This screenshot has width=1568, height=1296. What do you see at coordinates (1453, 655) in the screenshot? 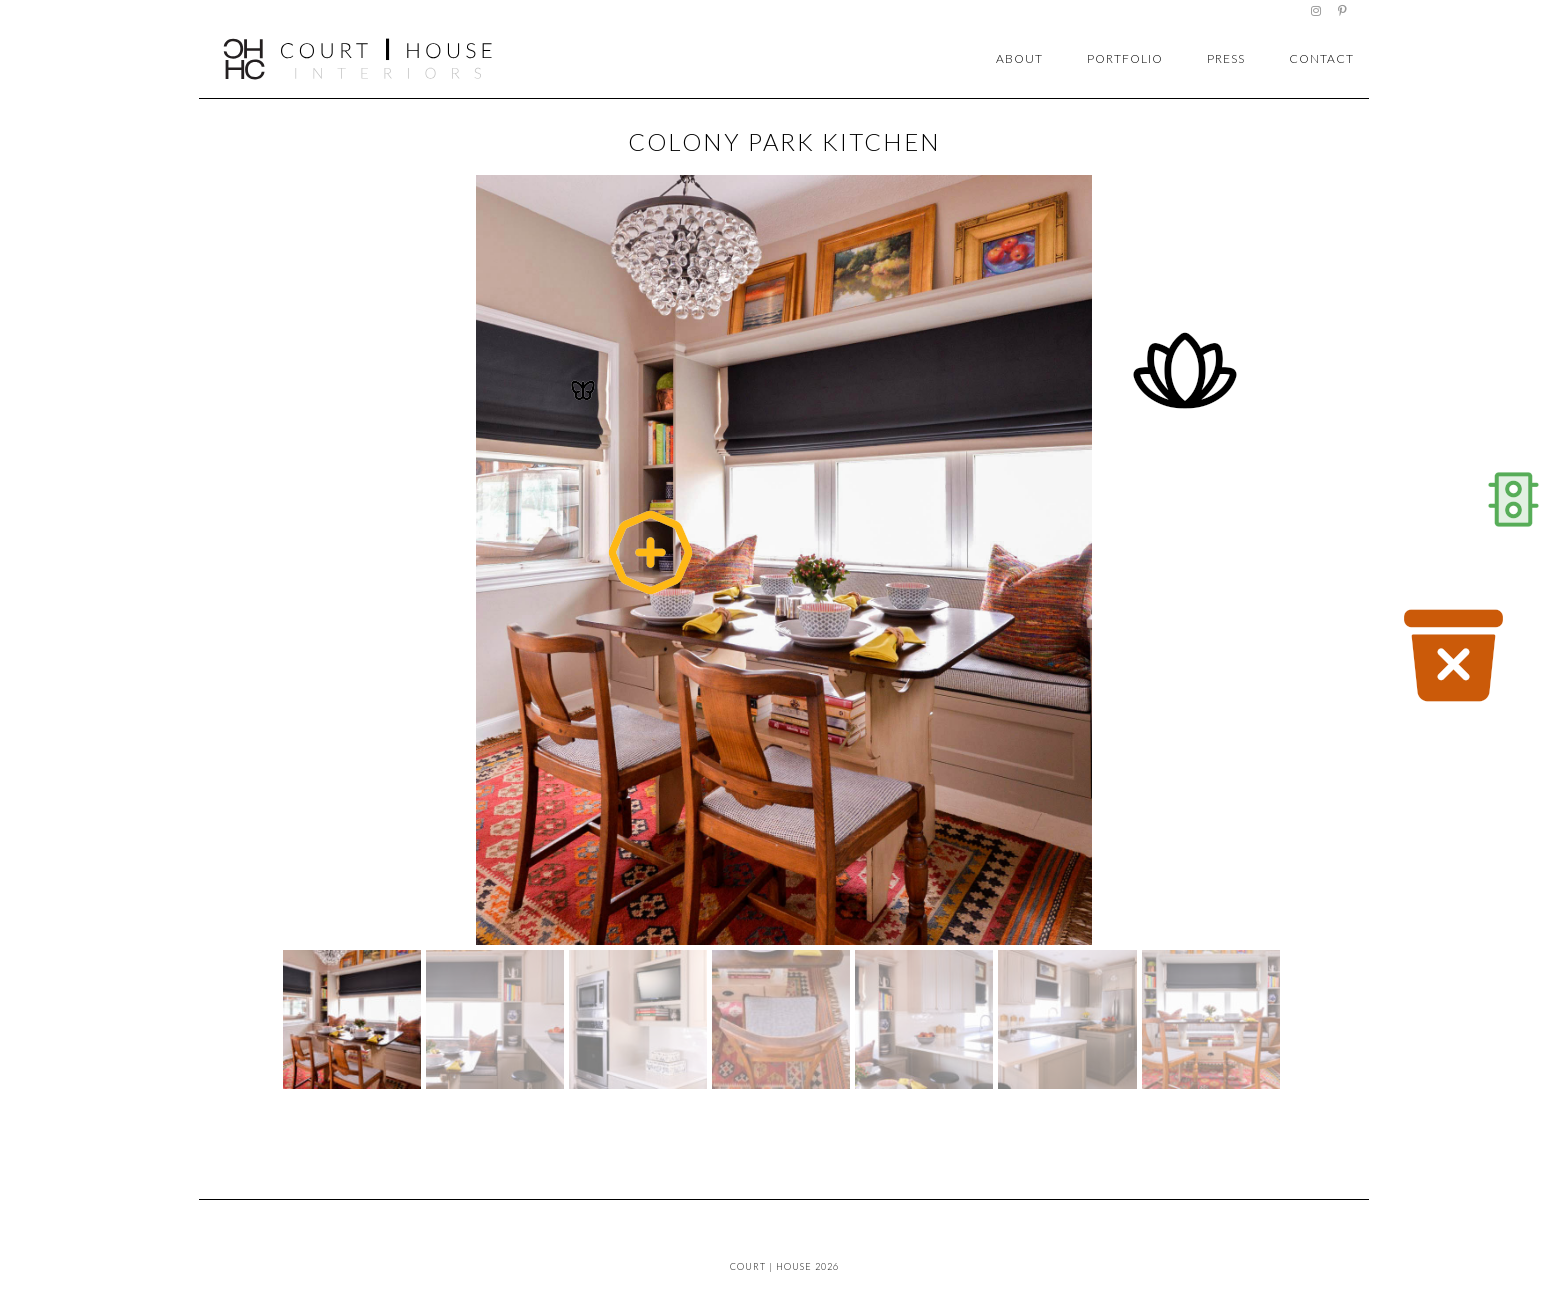
I see `delete selected item` at bounding box center [1453, 655].